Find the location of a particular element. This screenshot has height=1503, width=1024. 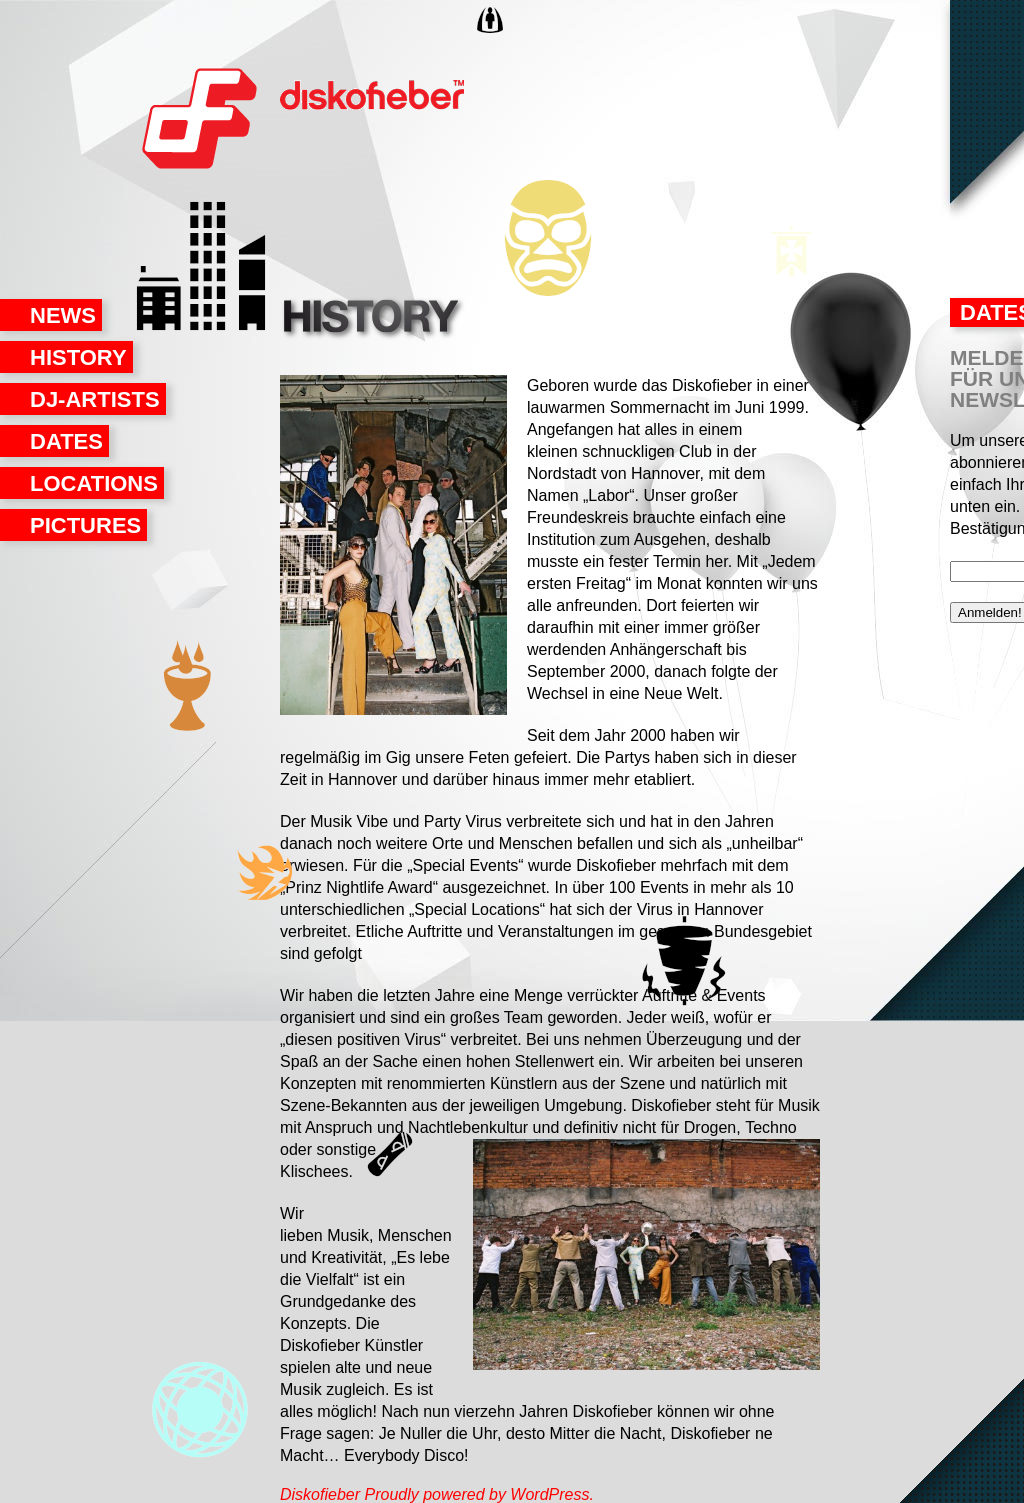

view guild or clan banner is located at coordinates (791, 250).